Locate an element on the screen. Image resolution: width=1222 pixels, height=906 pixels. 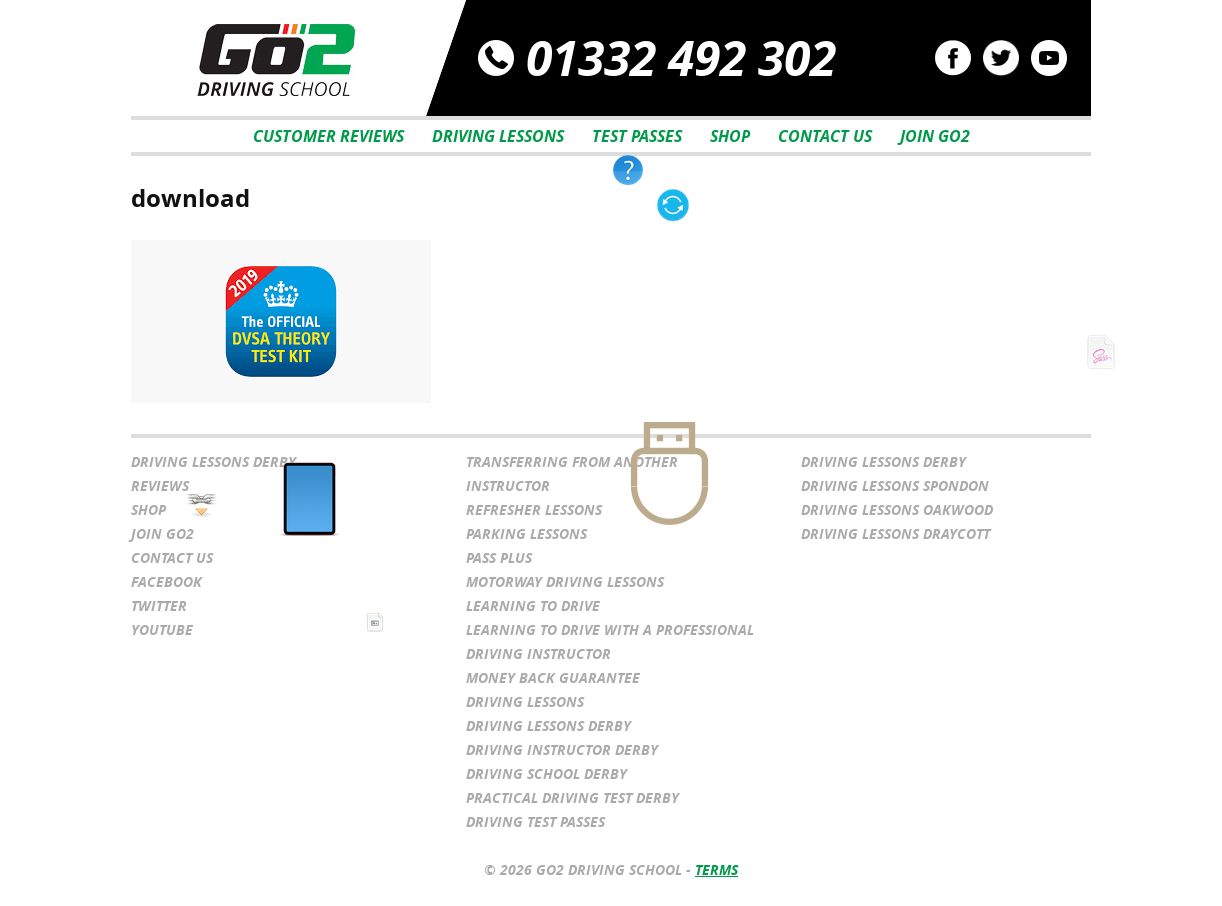
dropbox is currently syncing files is located at coordinates (673, 205).